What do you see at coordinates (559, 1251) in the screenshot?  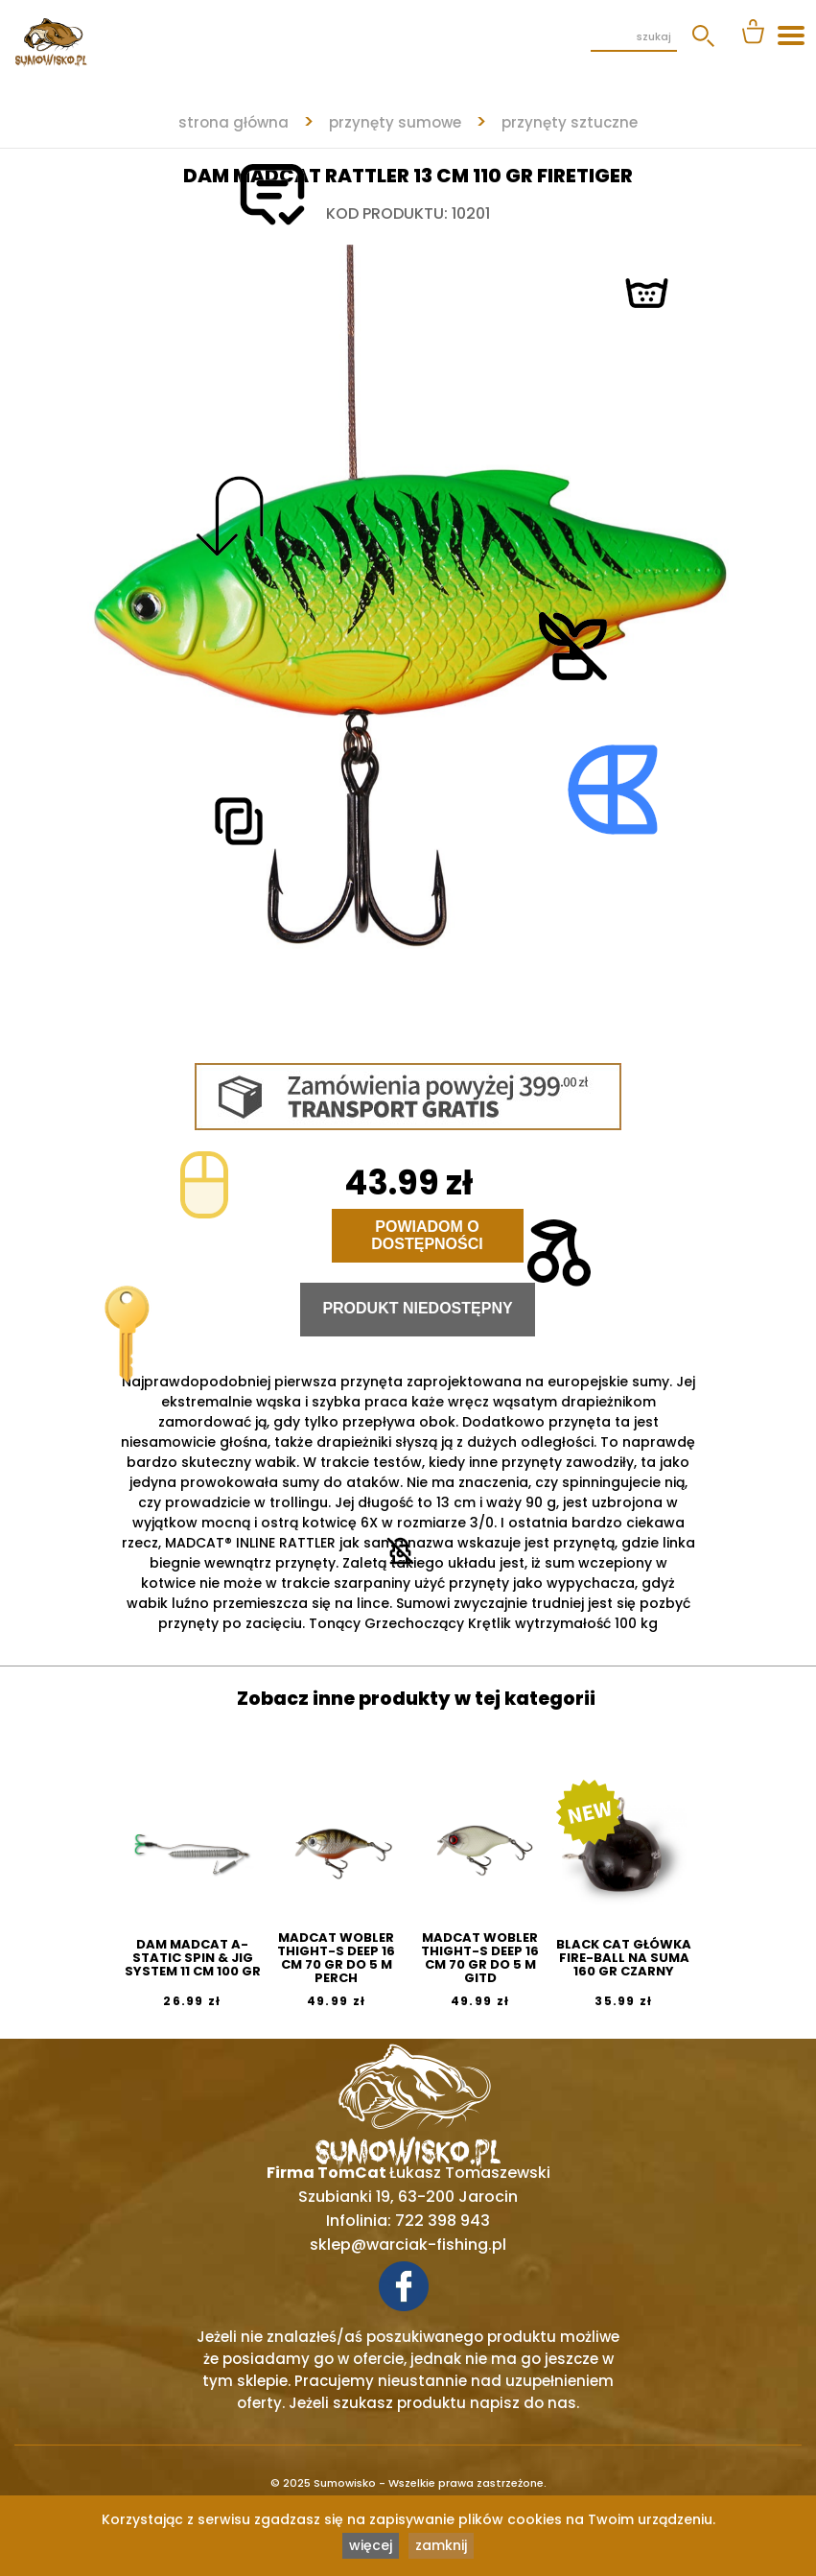 I see `indicates fruit or produce category` at bounding box center [559, 1251].